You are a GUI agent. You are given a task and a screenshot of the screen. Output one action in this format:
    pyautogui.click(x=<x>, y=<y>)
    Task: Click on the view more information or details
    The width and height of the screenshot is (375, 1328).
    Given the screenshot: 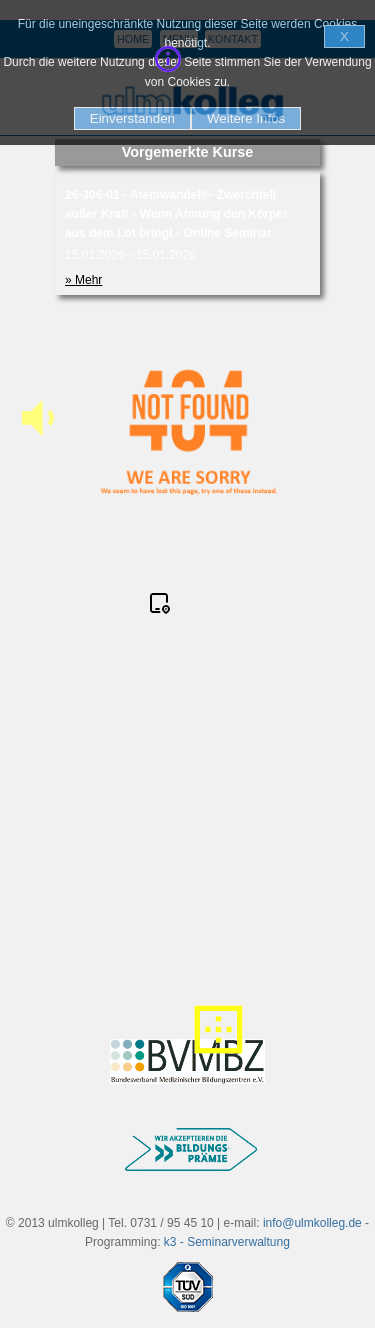 What is the action you would take?
    pyautogui.click(x=168, y=59)
    